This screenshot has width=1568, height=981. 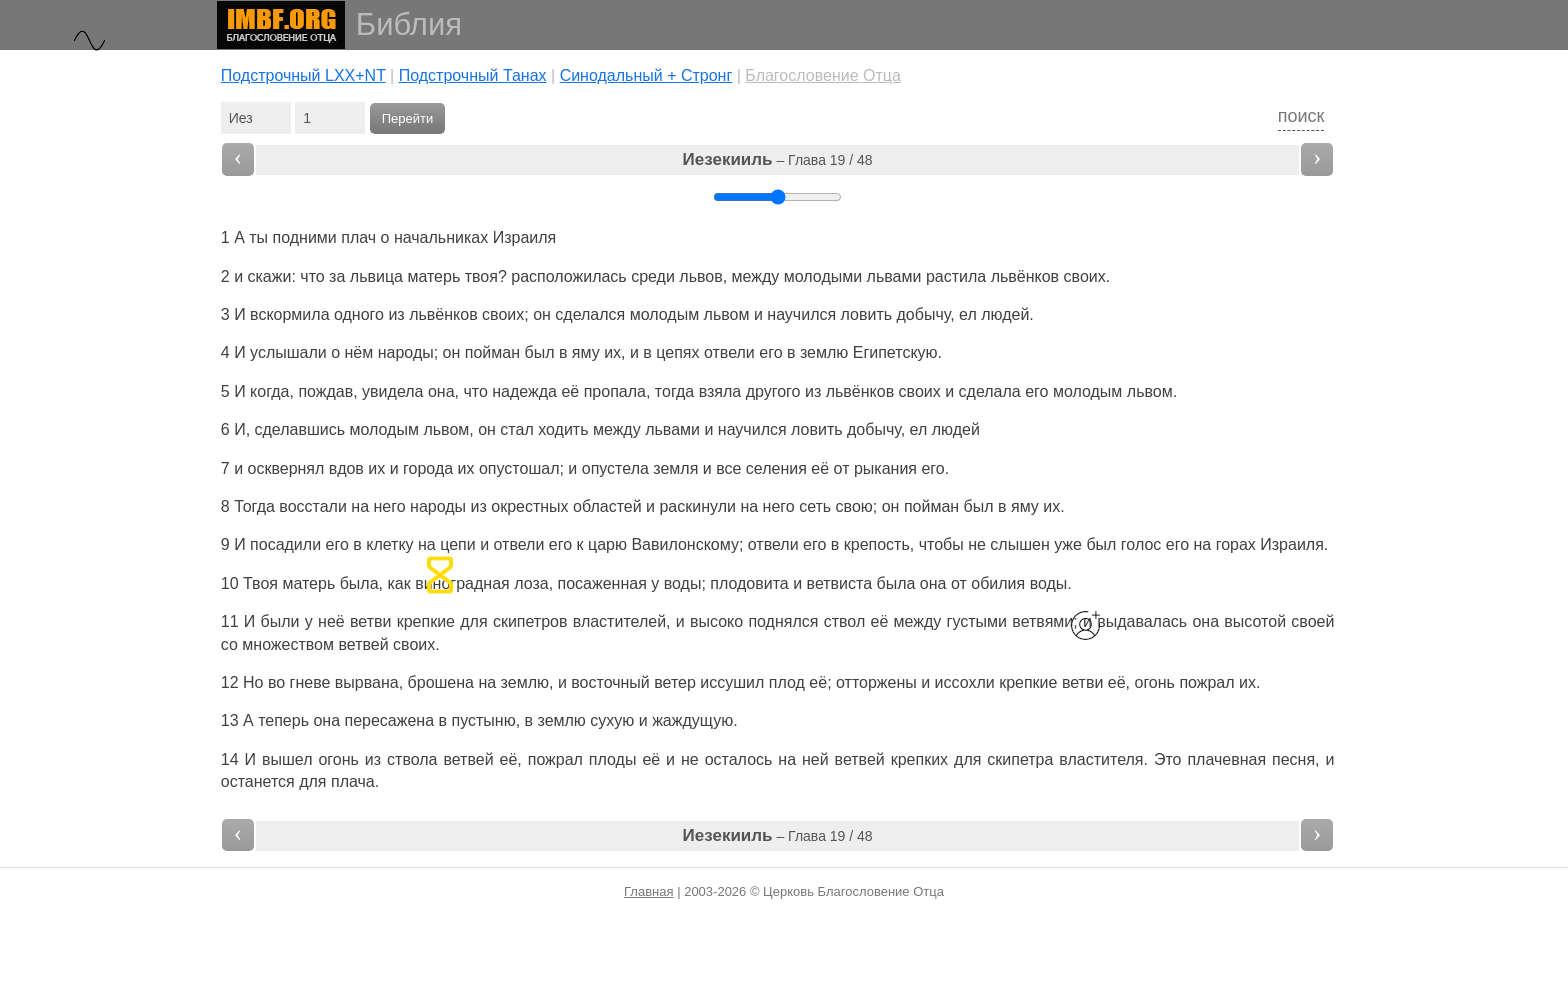 What do you see at coordinates (1085, 625) in the screenshot?
I see `add a new user or contact` at bounding box center [1085, 625].